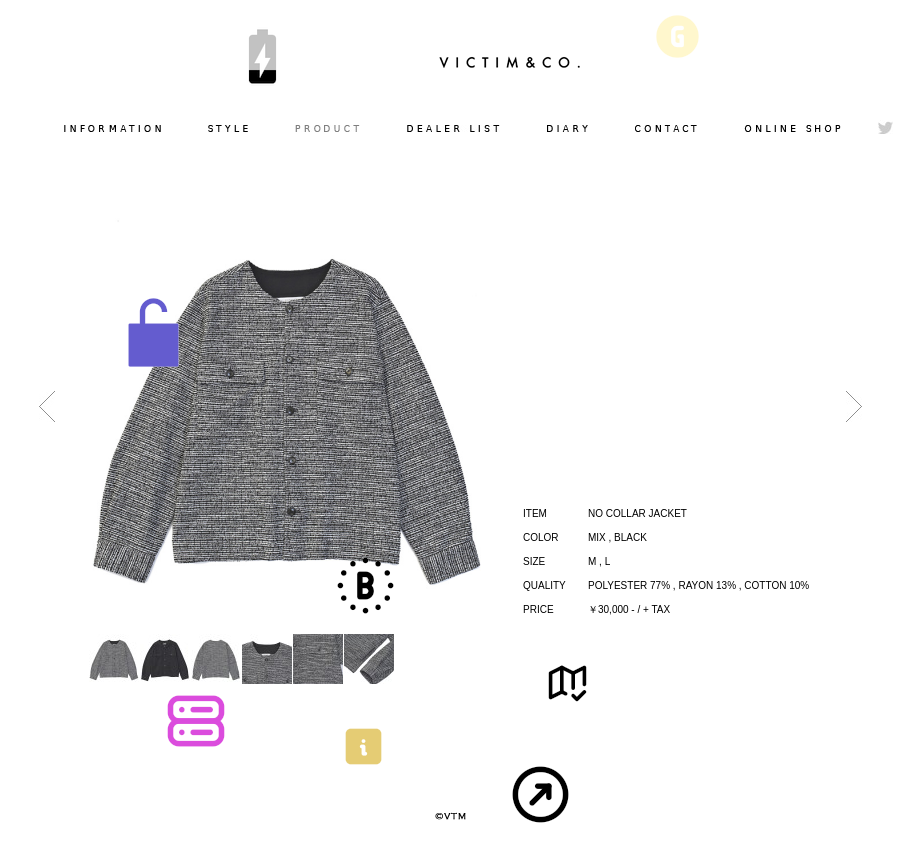 The image size is (901, 867). What do you see at coordinates (677, 36) in the screenshot?
I see `google account or service indicator` at bounding box center [677, 36].